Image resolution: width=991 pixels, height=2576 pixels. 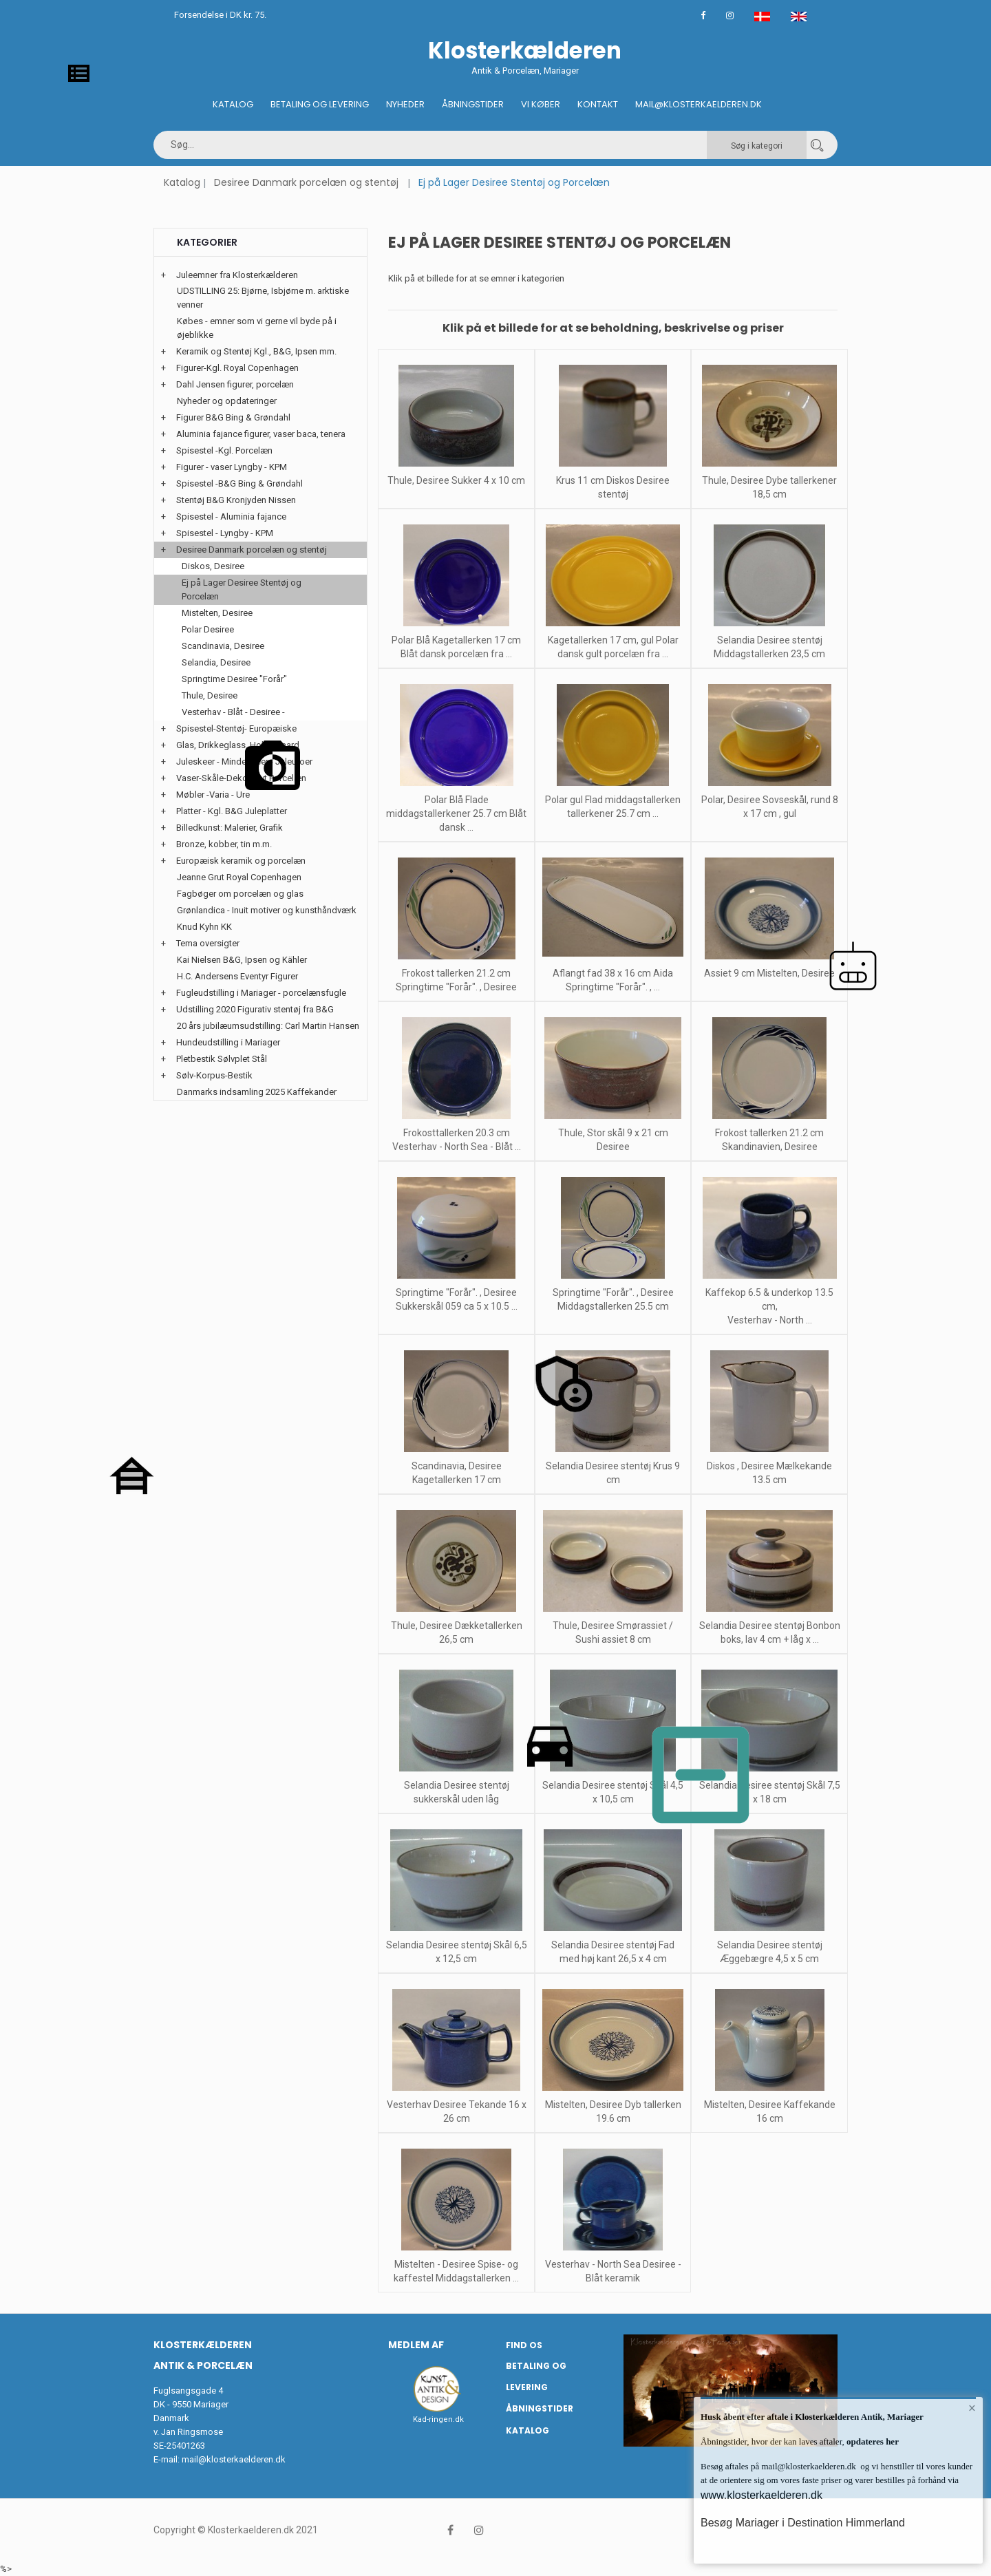 I want to click on apply black and white filter to photos, so click(x=273, y=765).